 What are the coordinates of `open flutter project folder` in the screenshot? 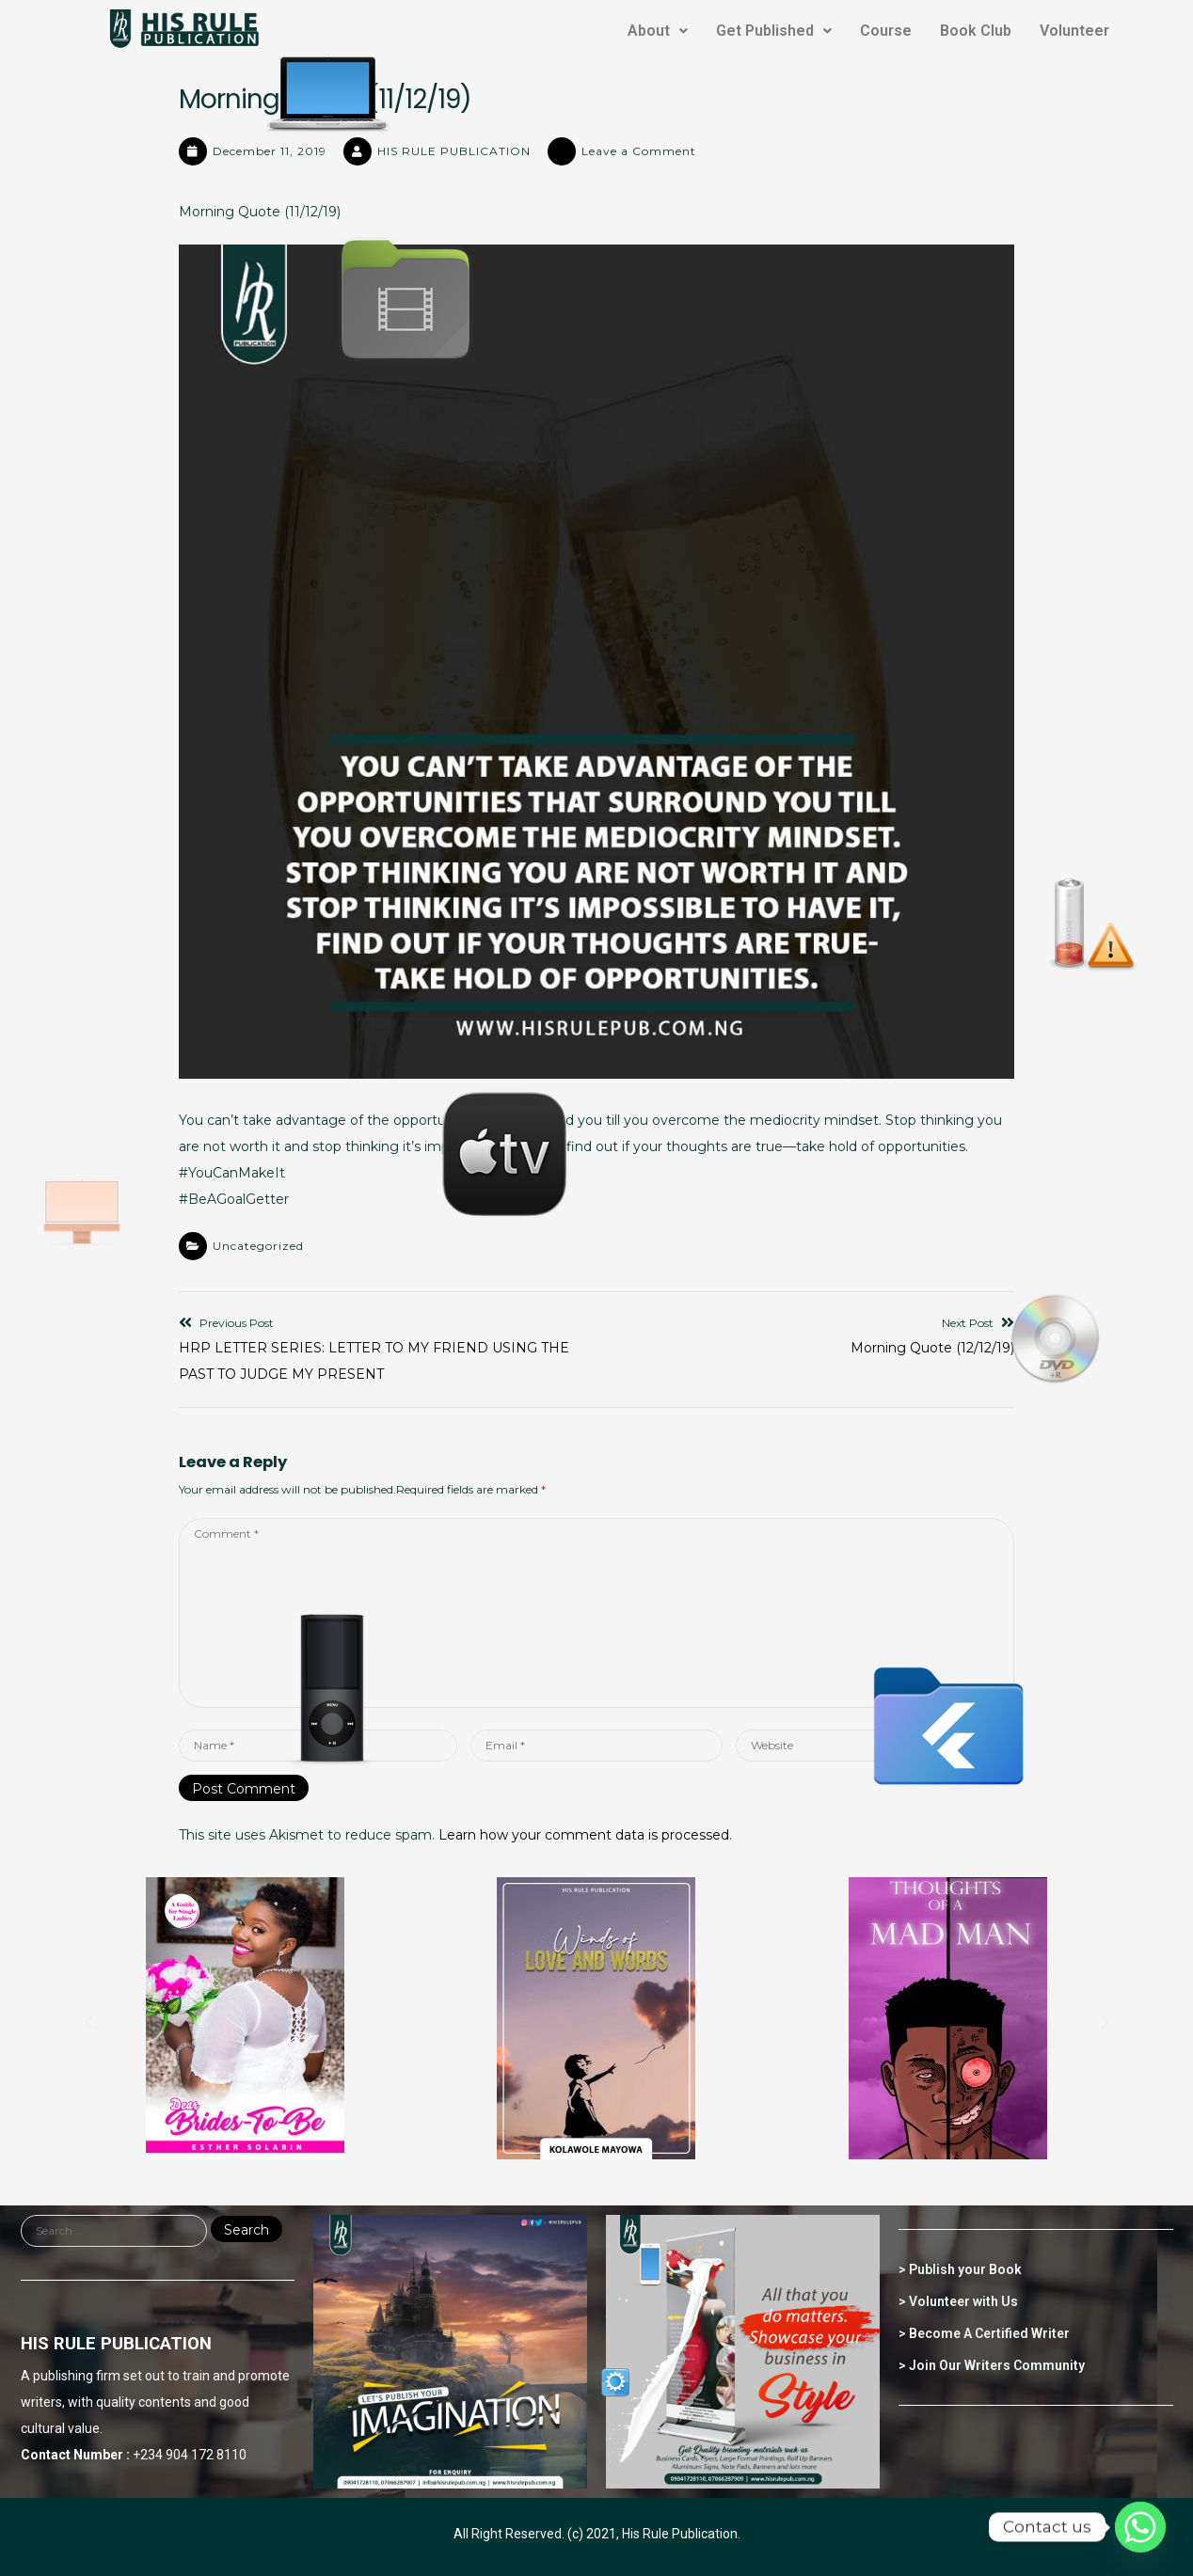 It's located at (947, 1730).